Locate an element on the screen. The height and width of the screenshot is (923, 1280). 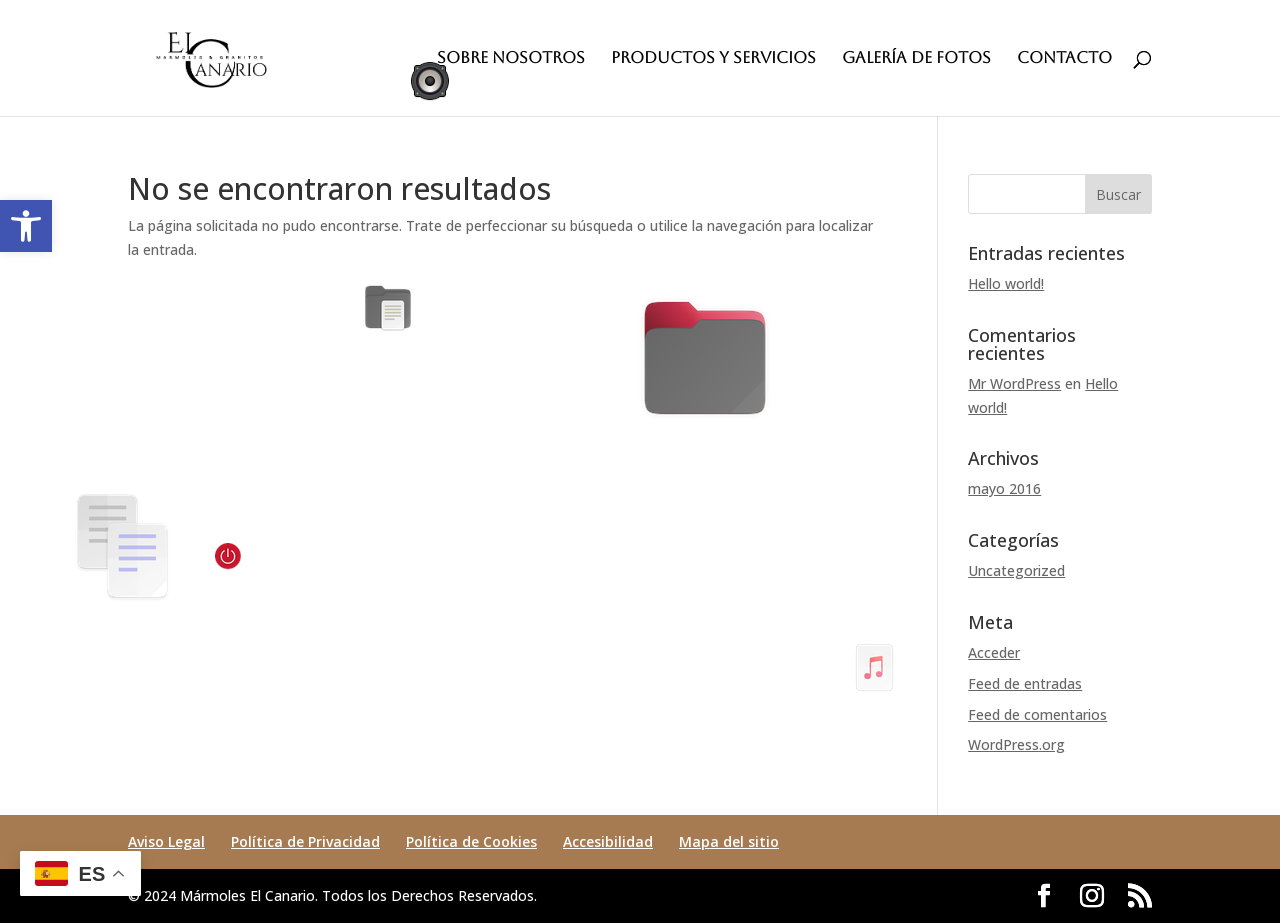
open a file from folder is located at coordinates (388, 307).